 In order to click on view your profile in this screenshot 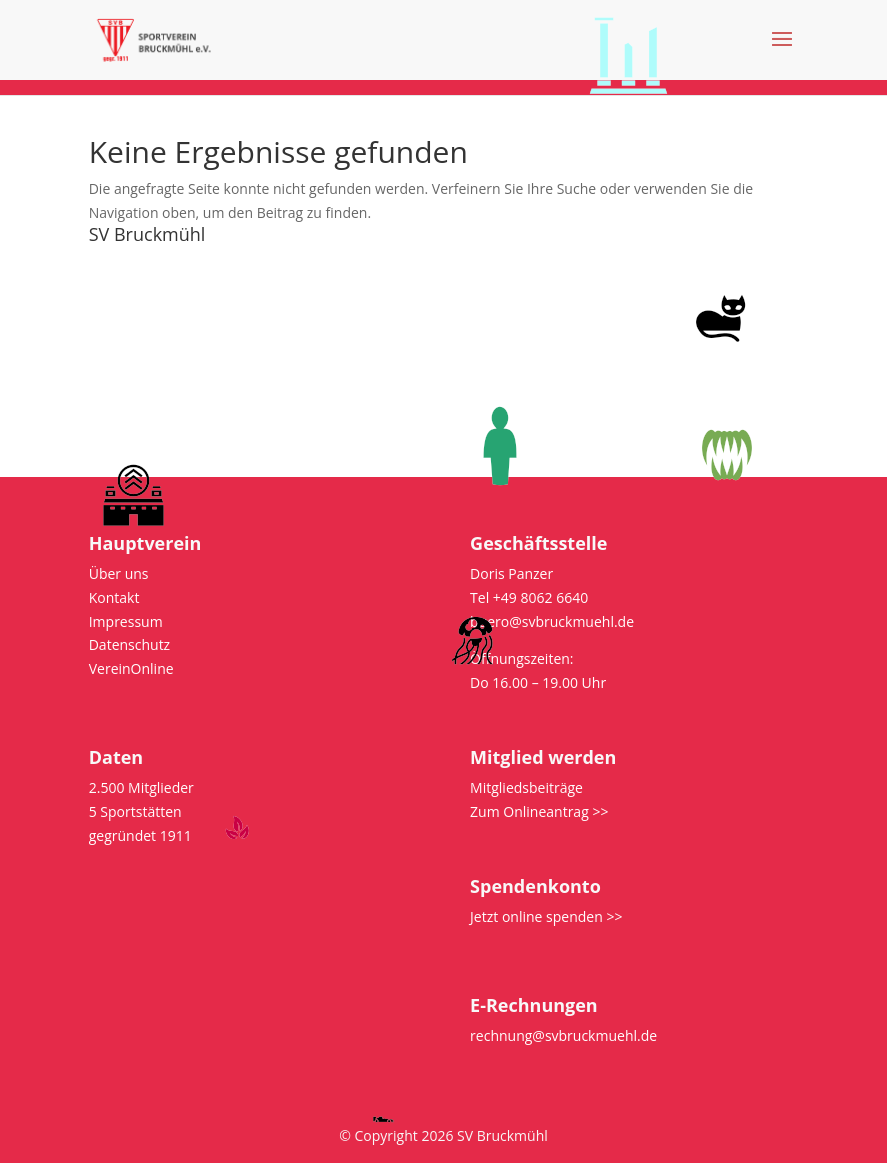, I will do `click(500, 446)`.